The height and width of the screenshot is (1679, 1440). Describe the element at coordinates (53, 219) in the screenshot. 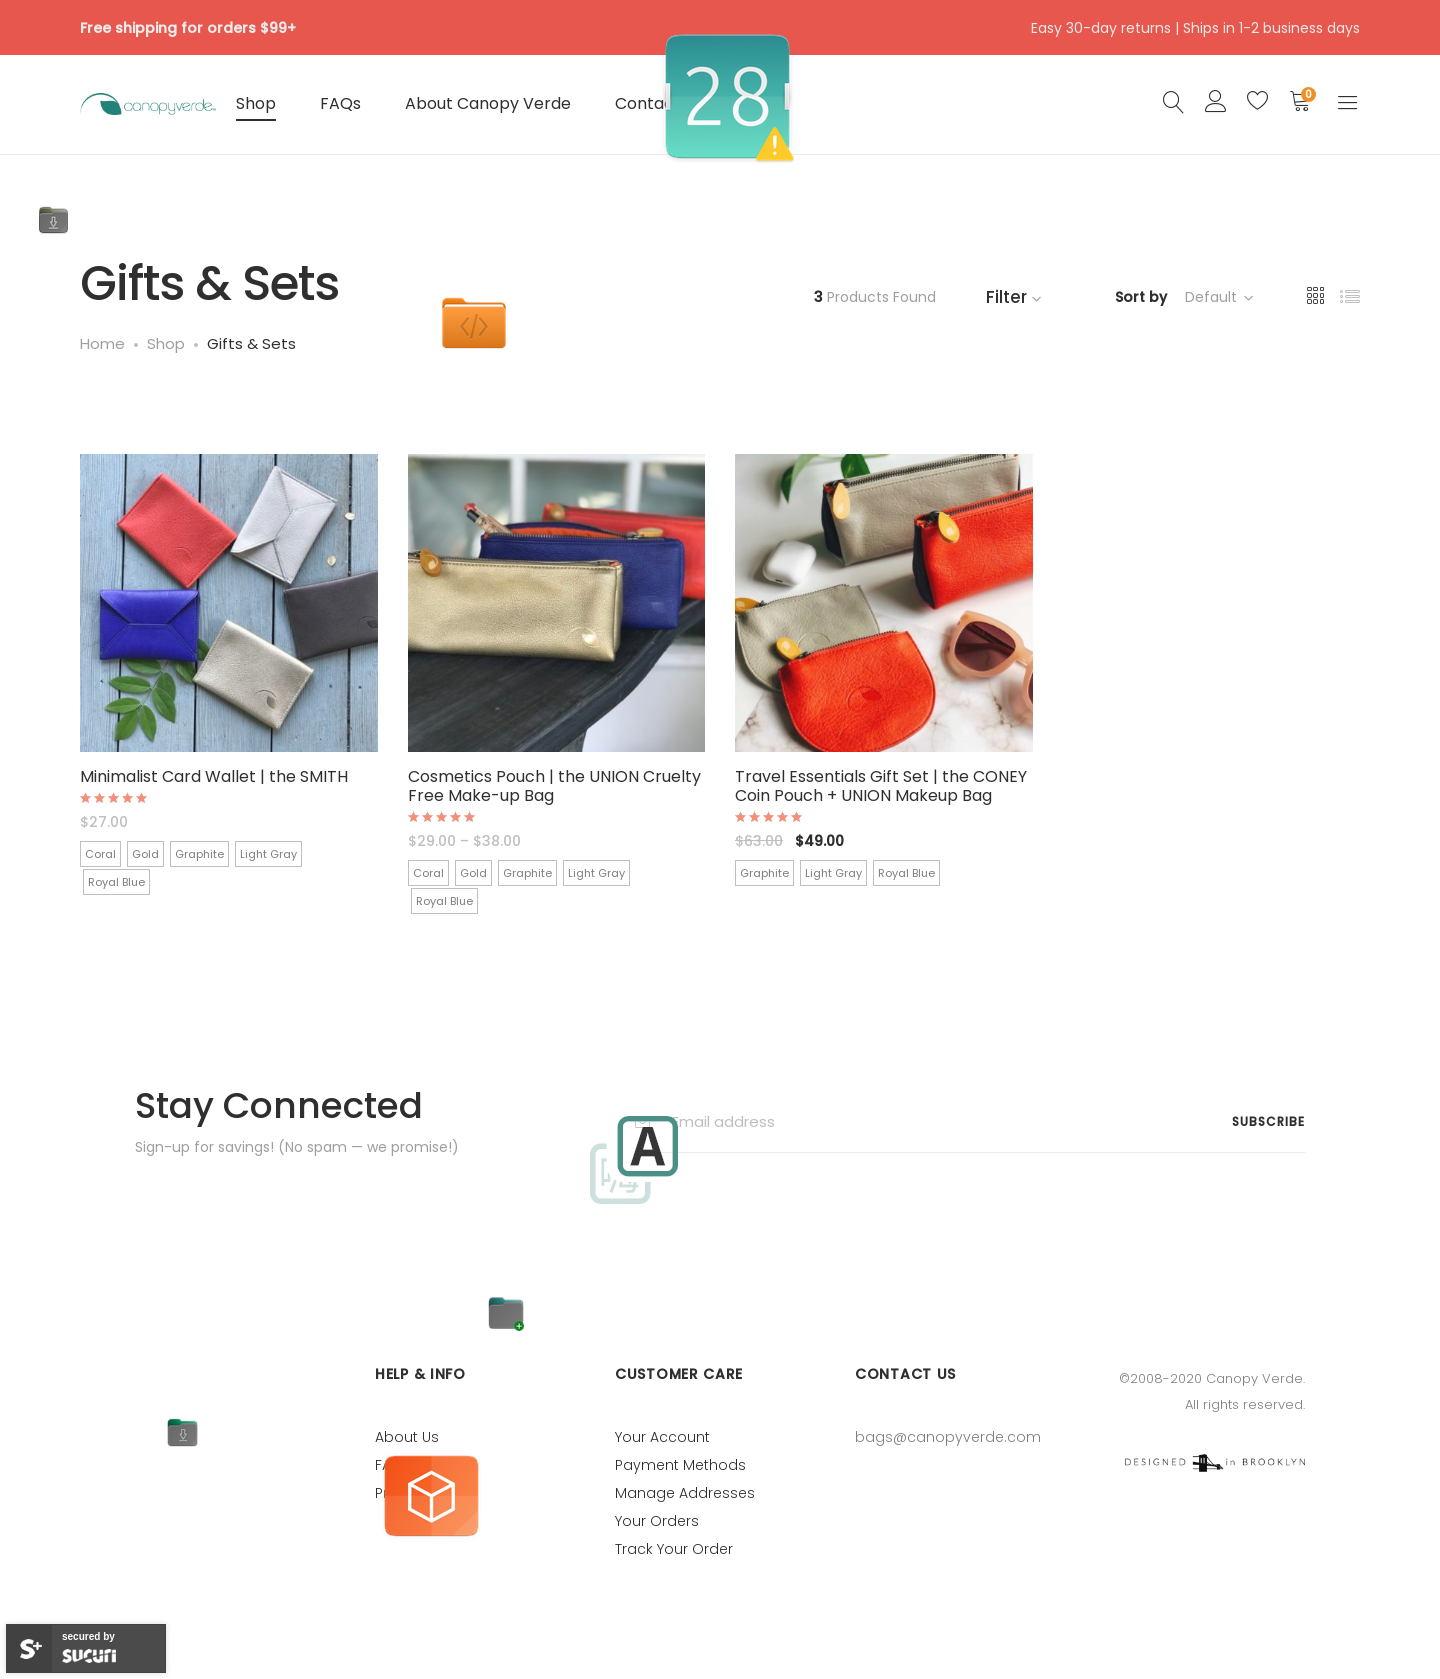

I see `open downloads folder` at that location.